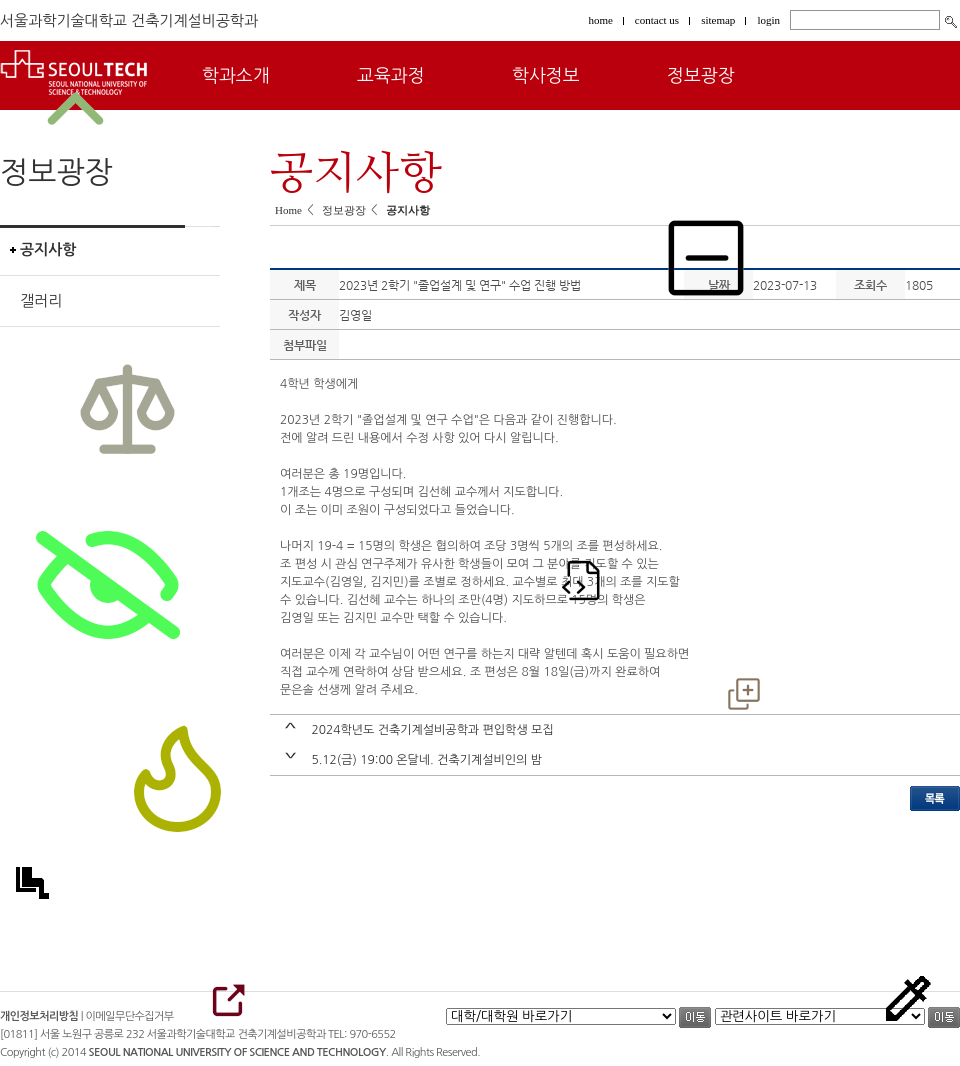 This screenshot has width=960, height=1066. I want to click on view source code file, so click(583, 580).